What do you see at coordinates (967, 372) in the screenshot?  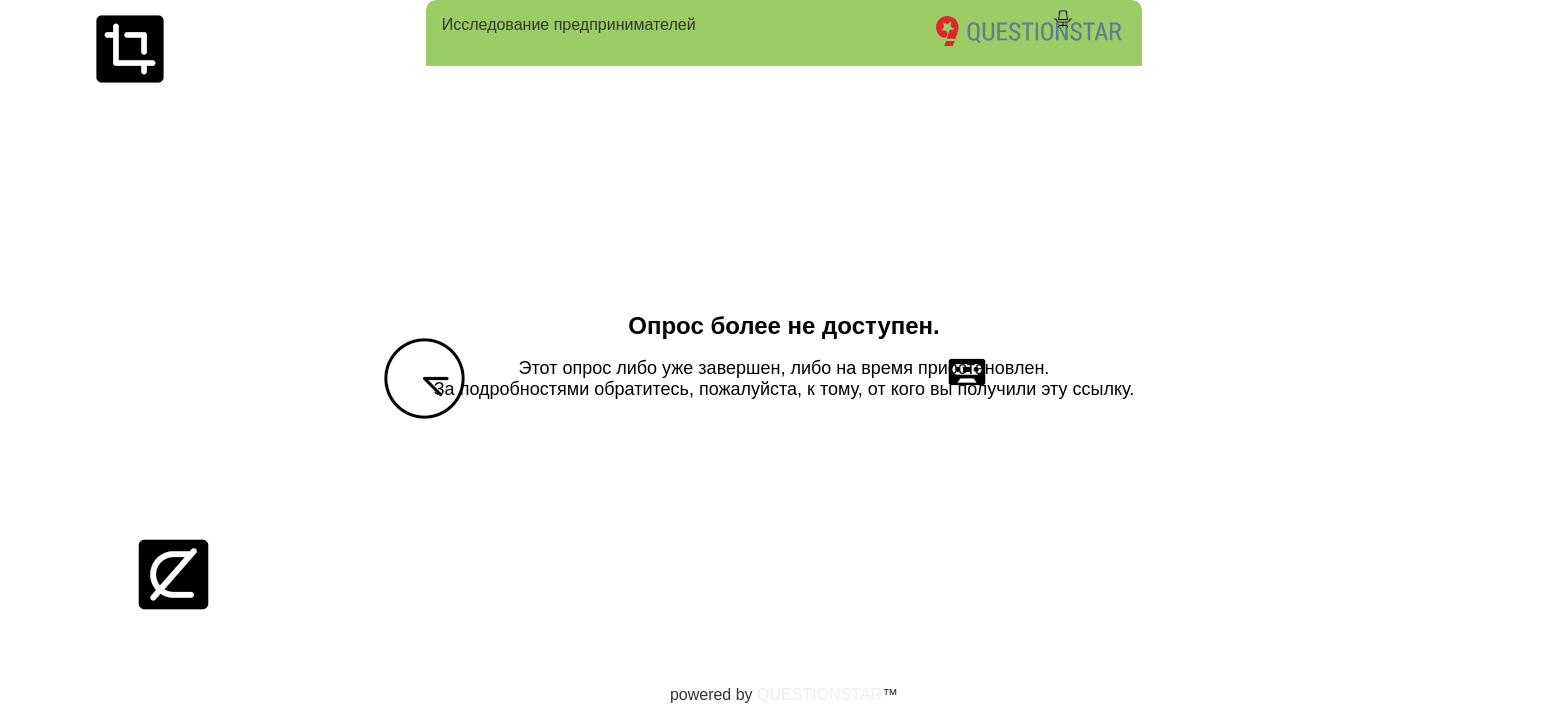 I see `access audio recordings or voice memos` at bounding box center [967, 372].